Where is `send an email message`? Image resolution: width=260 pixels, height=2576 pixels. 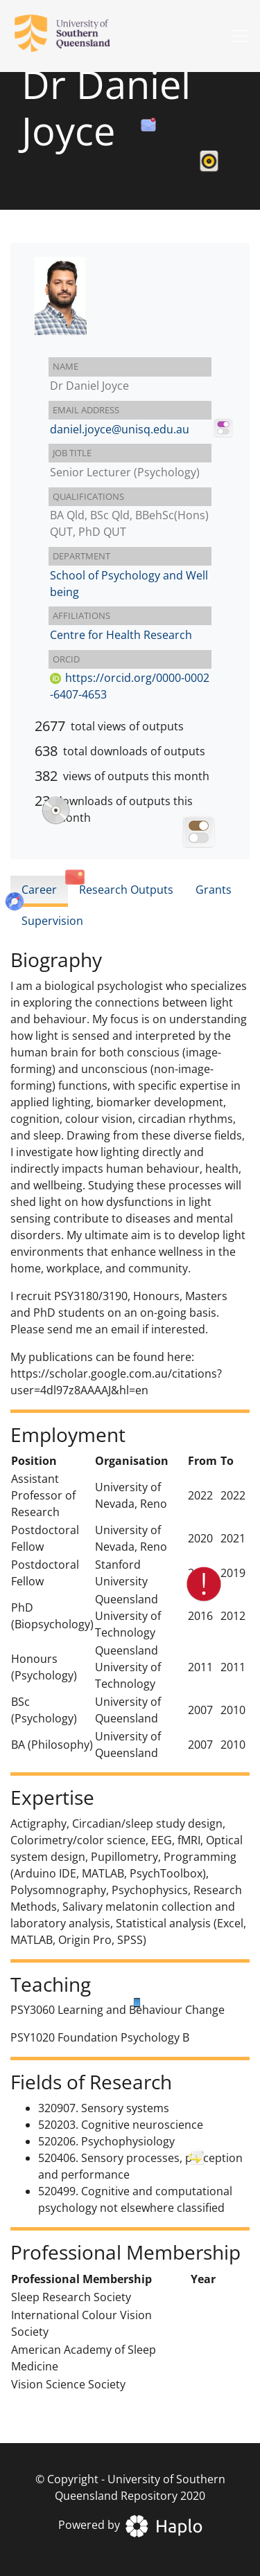
send an email message is located at coordinates (148, 125).